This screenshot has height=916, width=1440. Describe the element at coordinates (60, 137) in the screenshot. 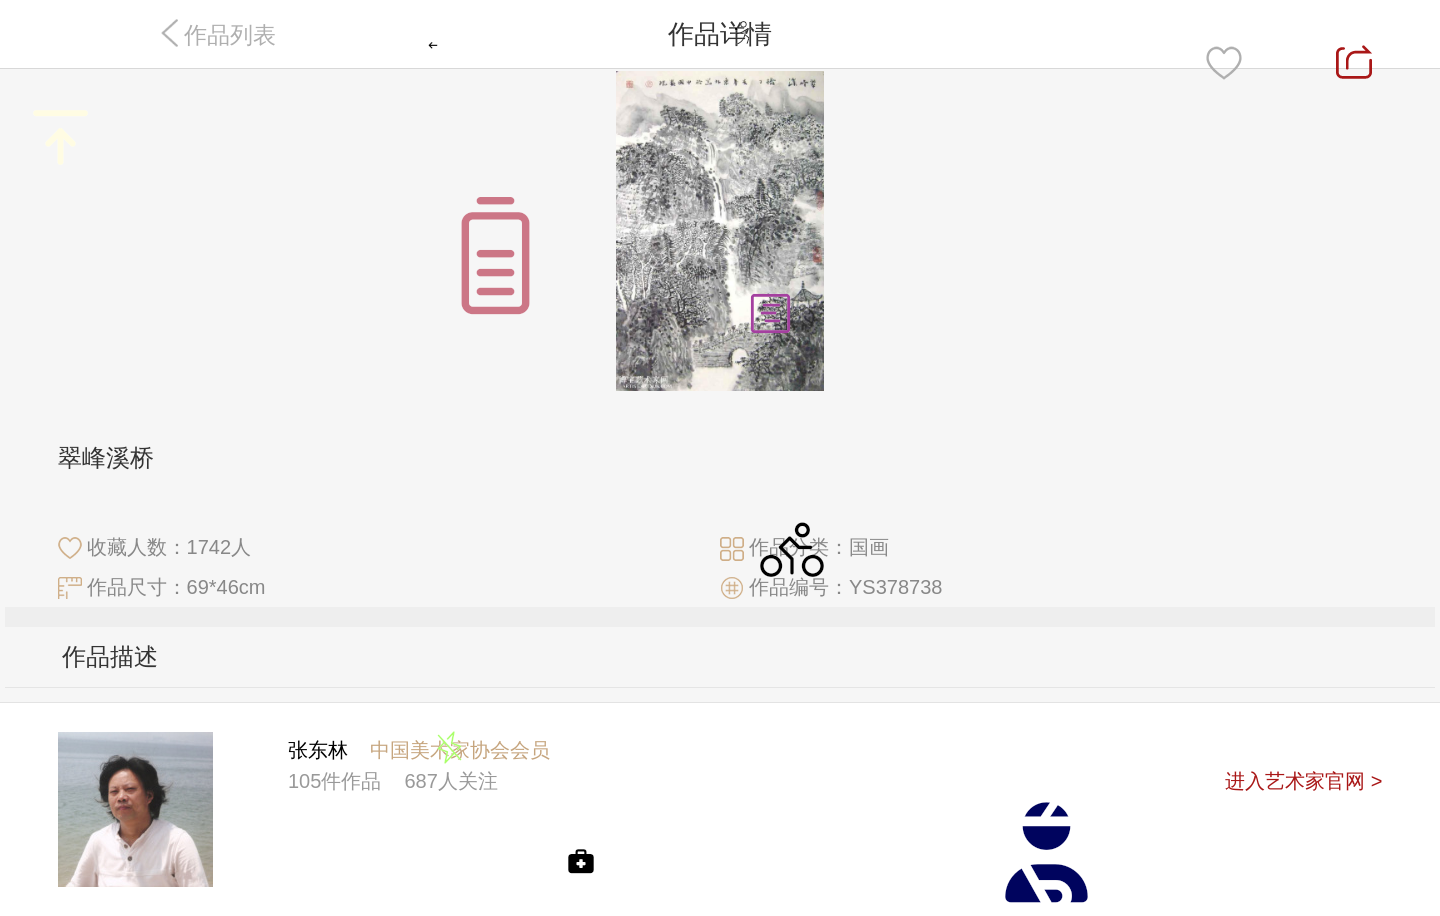

I see `scroll to top of page` at that location.